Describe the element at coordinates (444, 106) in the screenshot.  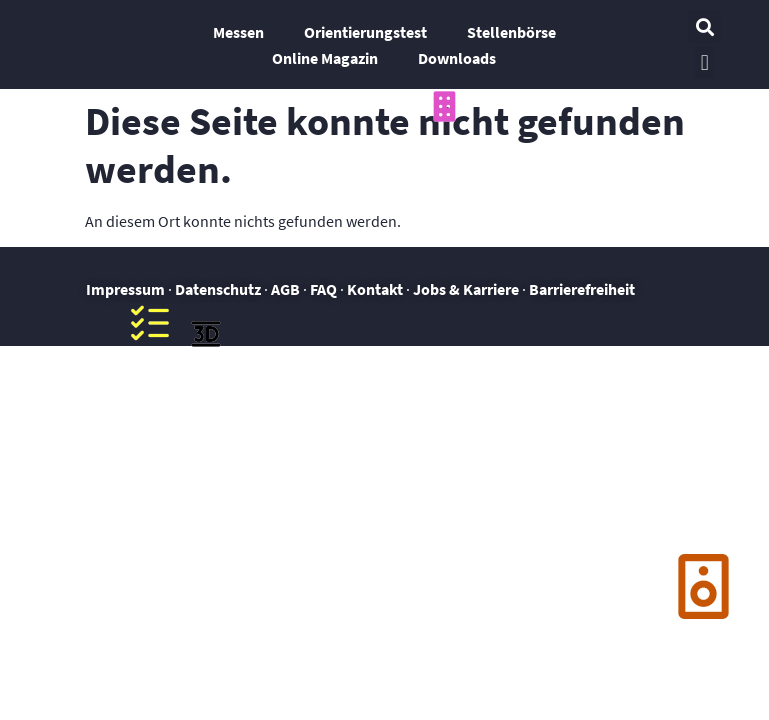
I see `drag to reorder items in a list` at that location.